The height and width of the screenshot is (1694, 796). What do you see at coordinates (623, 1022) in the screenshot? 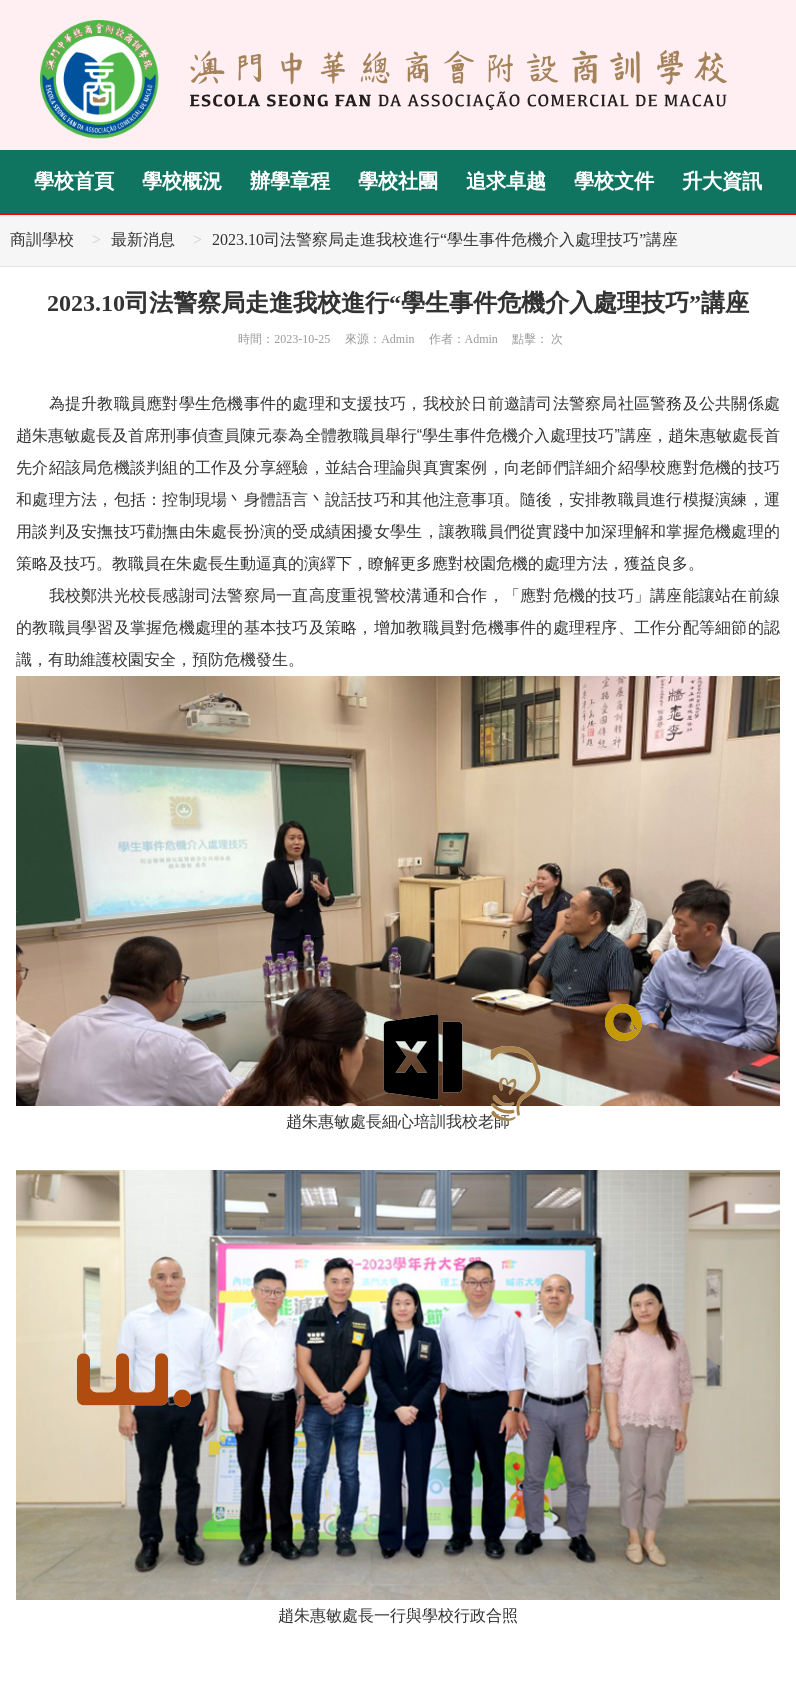
I see `Apache ECharts logo` at bounding box center [623, 1022].